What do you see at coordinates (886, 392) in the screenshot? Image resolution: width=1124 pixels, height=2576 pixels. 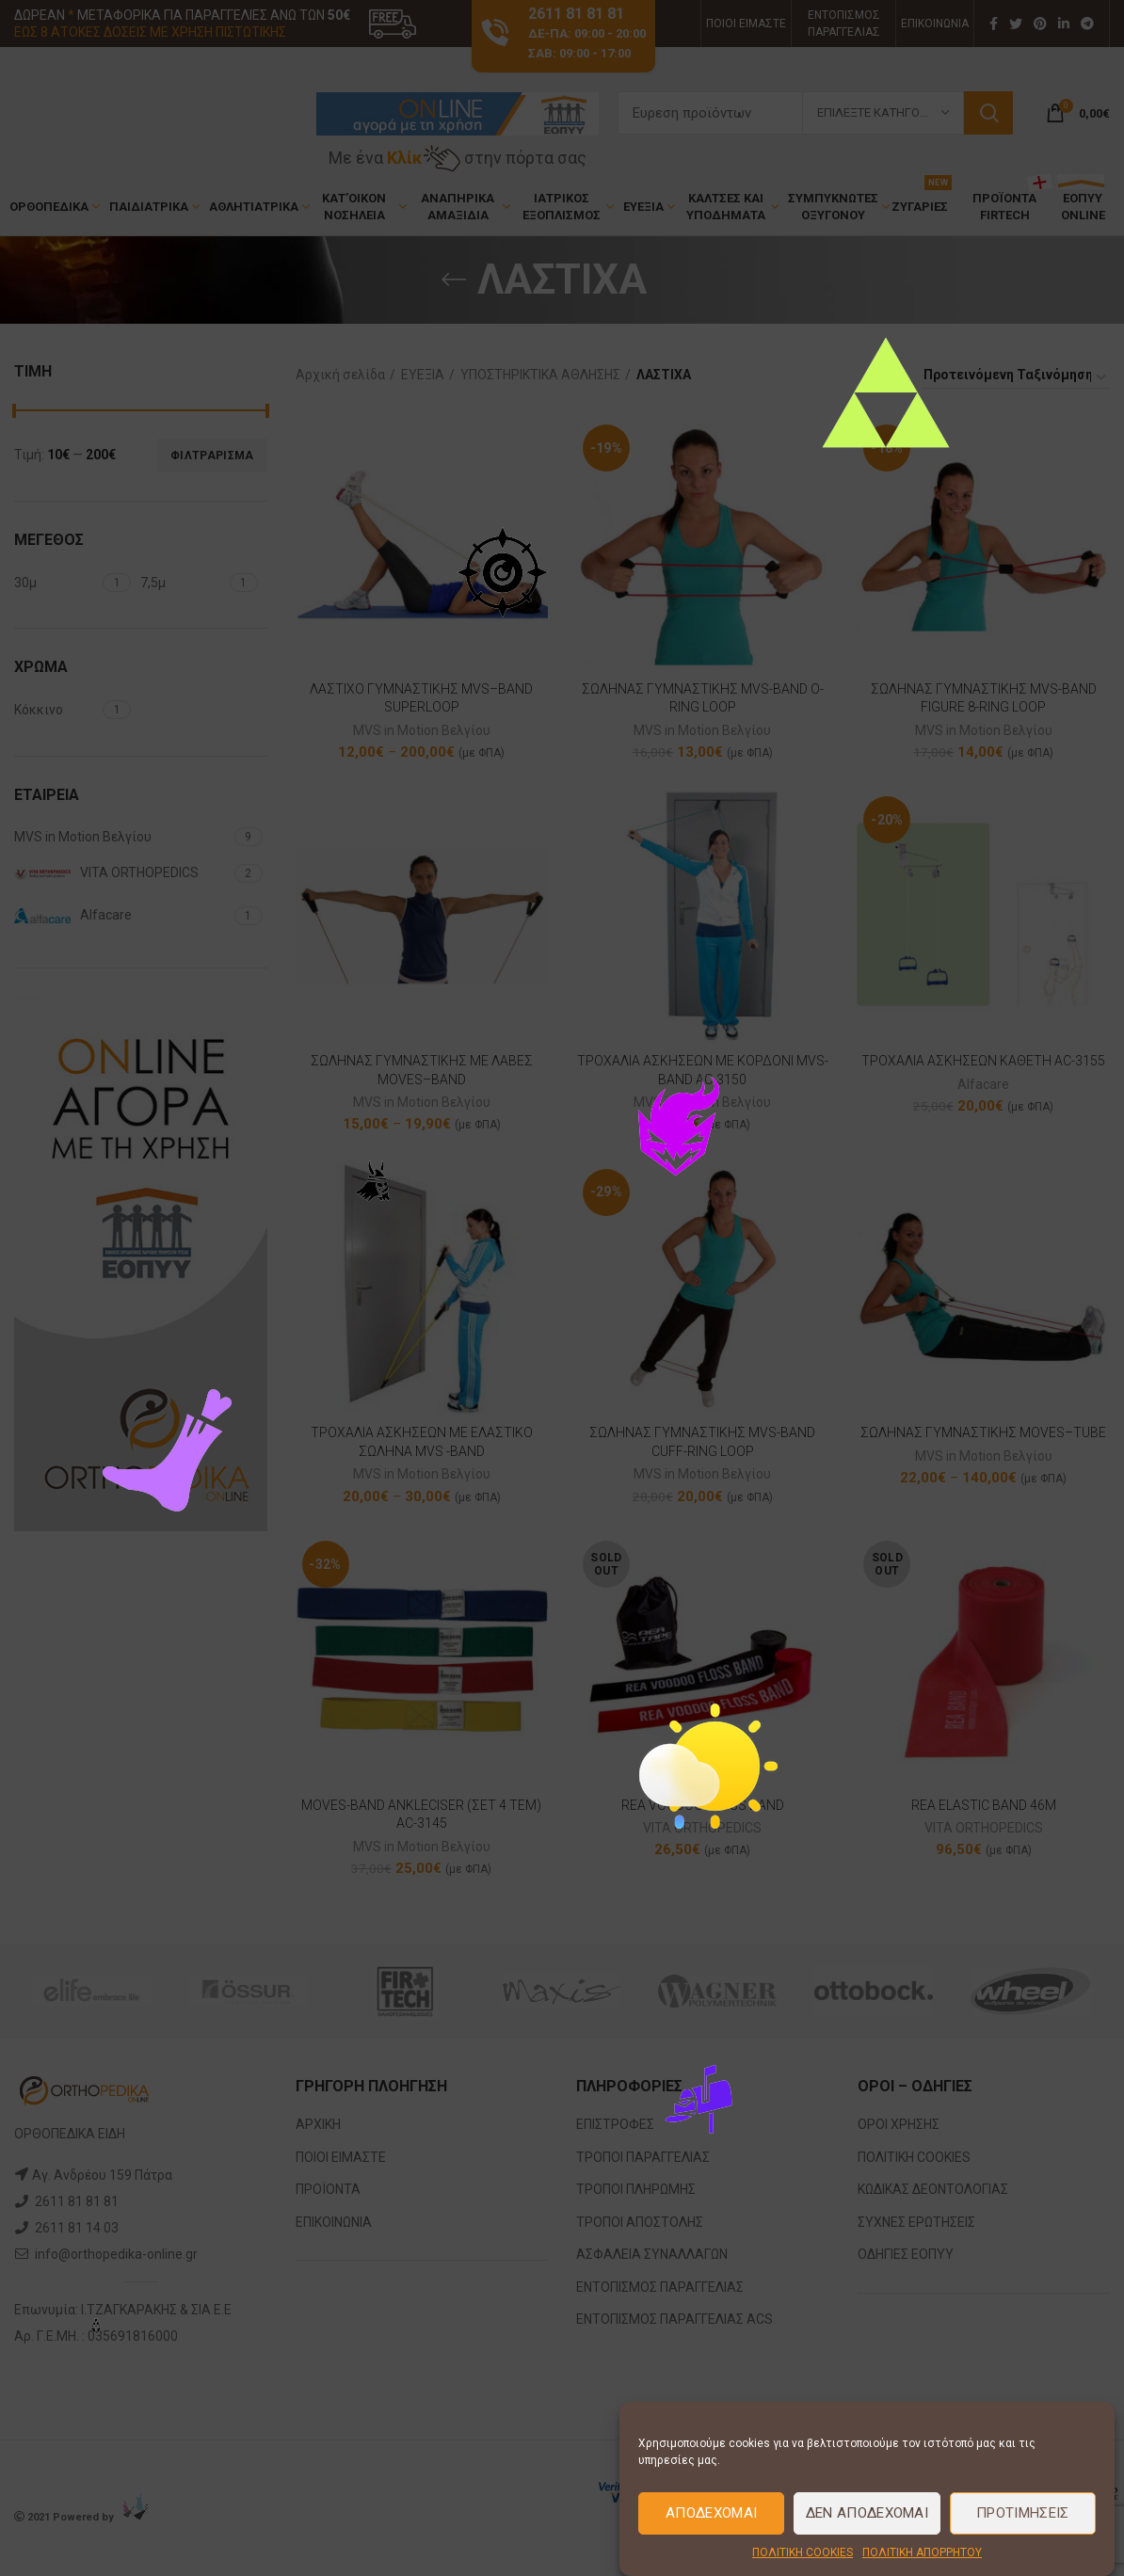 I see `the legend of zelda triforce symbol` at bounding box center [886, 392].